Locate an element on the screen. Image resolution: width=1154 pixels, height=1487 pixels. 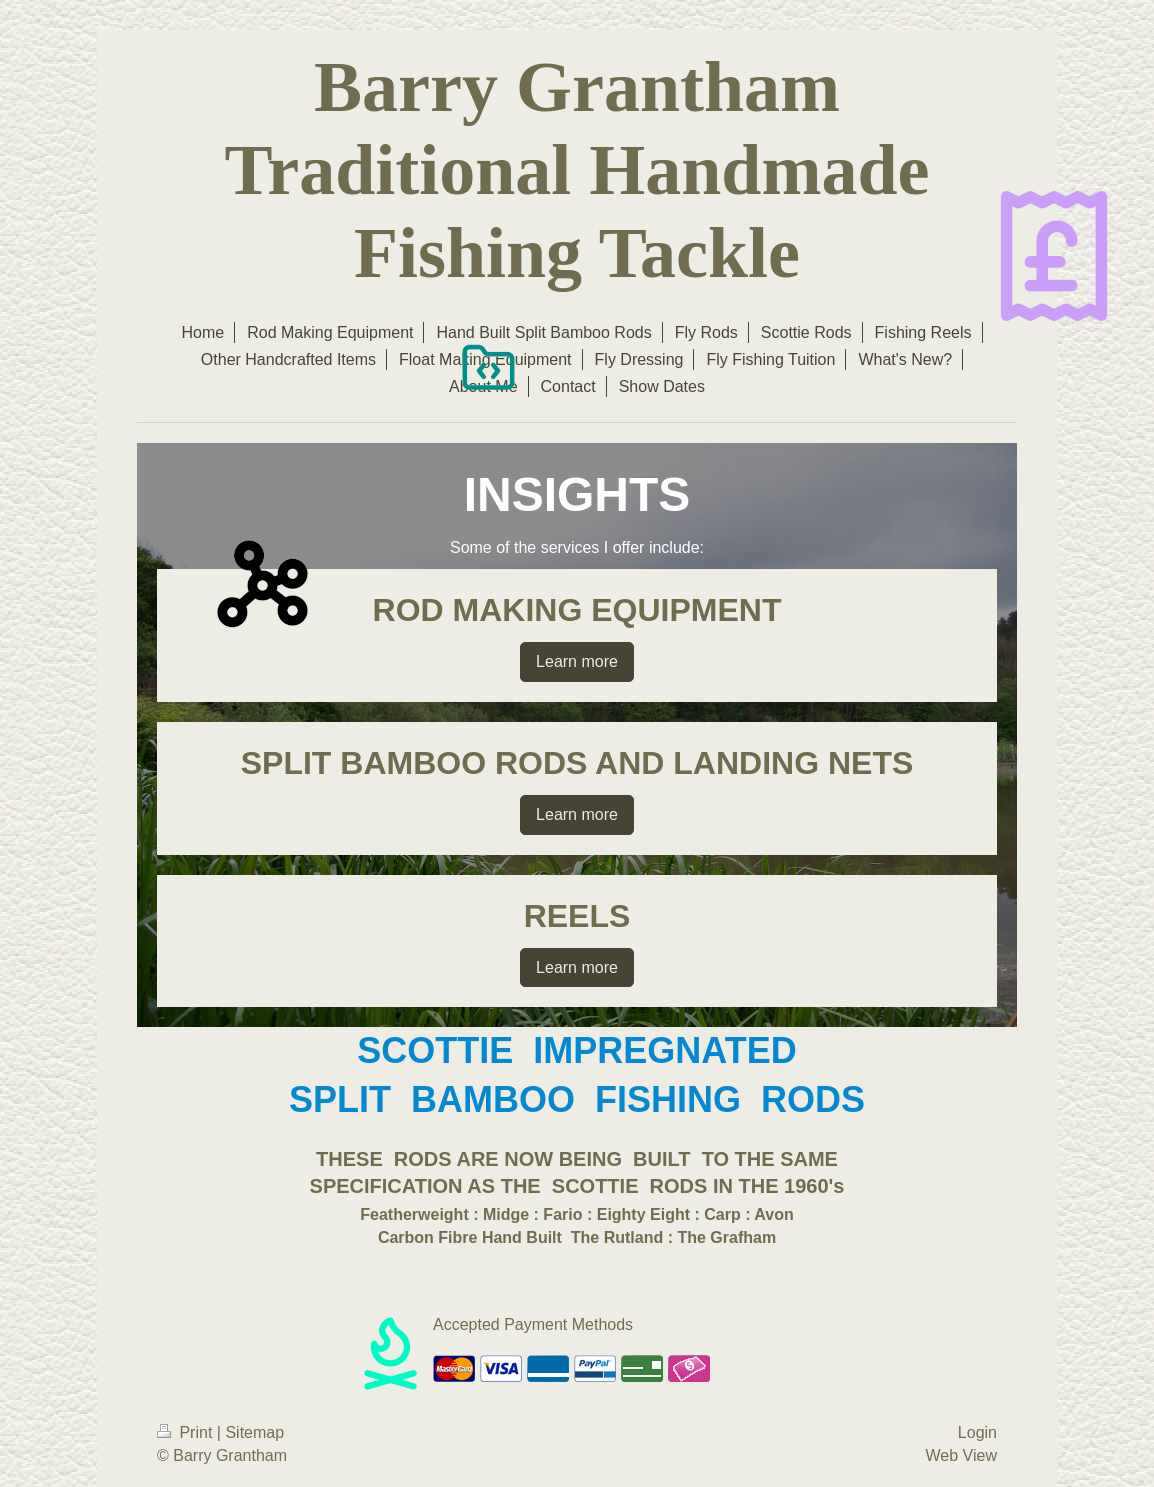
open code files directory is located at coordinates (488, 368).